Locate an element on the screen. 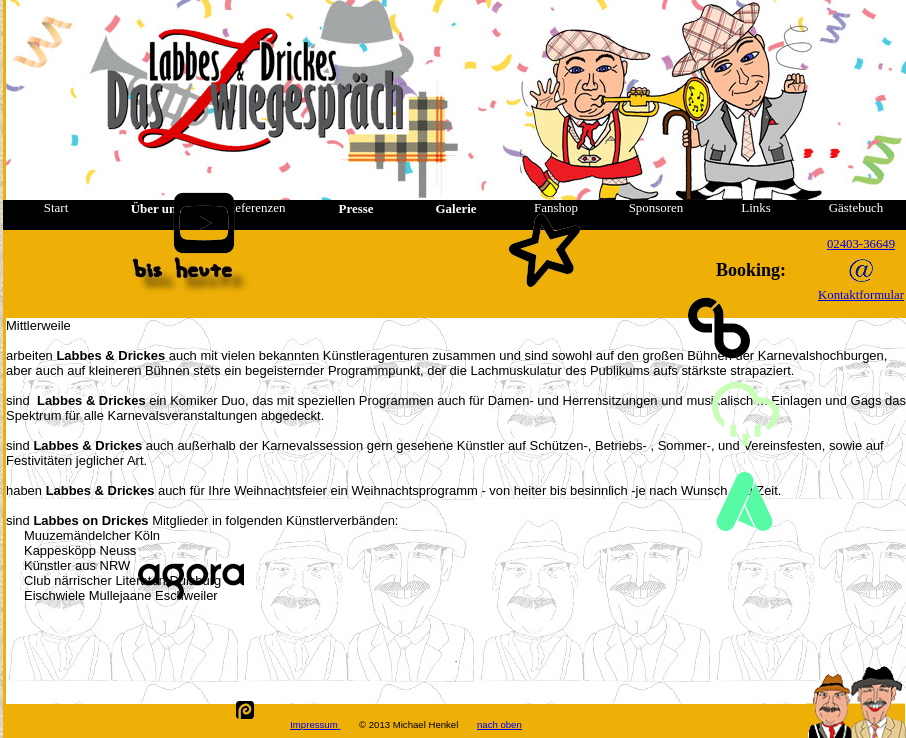 The height and width of the screenshot is (738, 906). open Photopea image editor is located at coordinates (245, 710).